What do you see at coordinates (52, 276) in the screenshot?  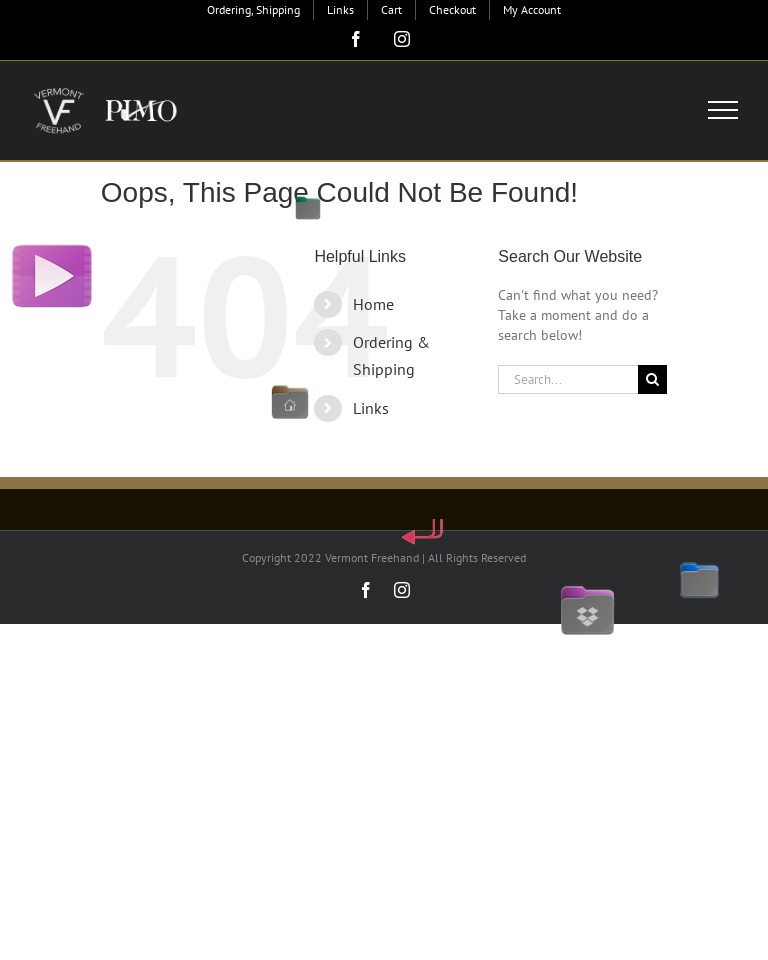 I see `open celluloid media player` at bounding box center [52, 276].